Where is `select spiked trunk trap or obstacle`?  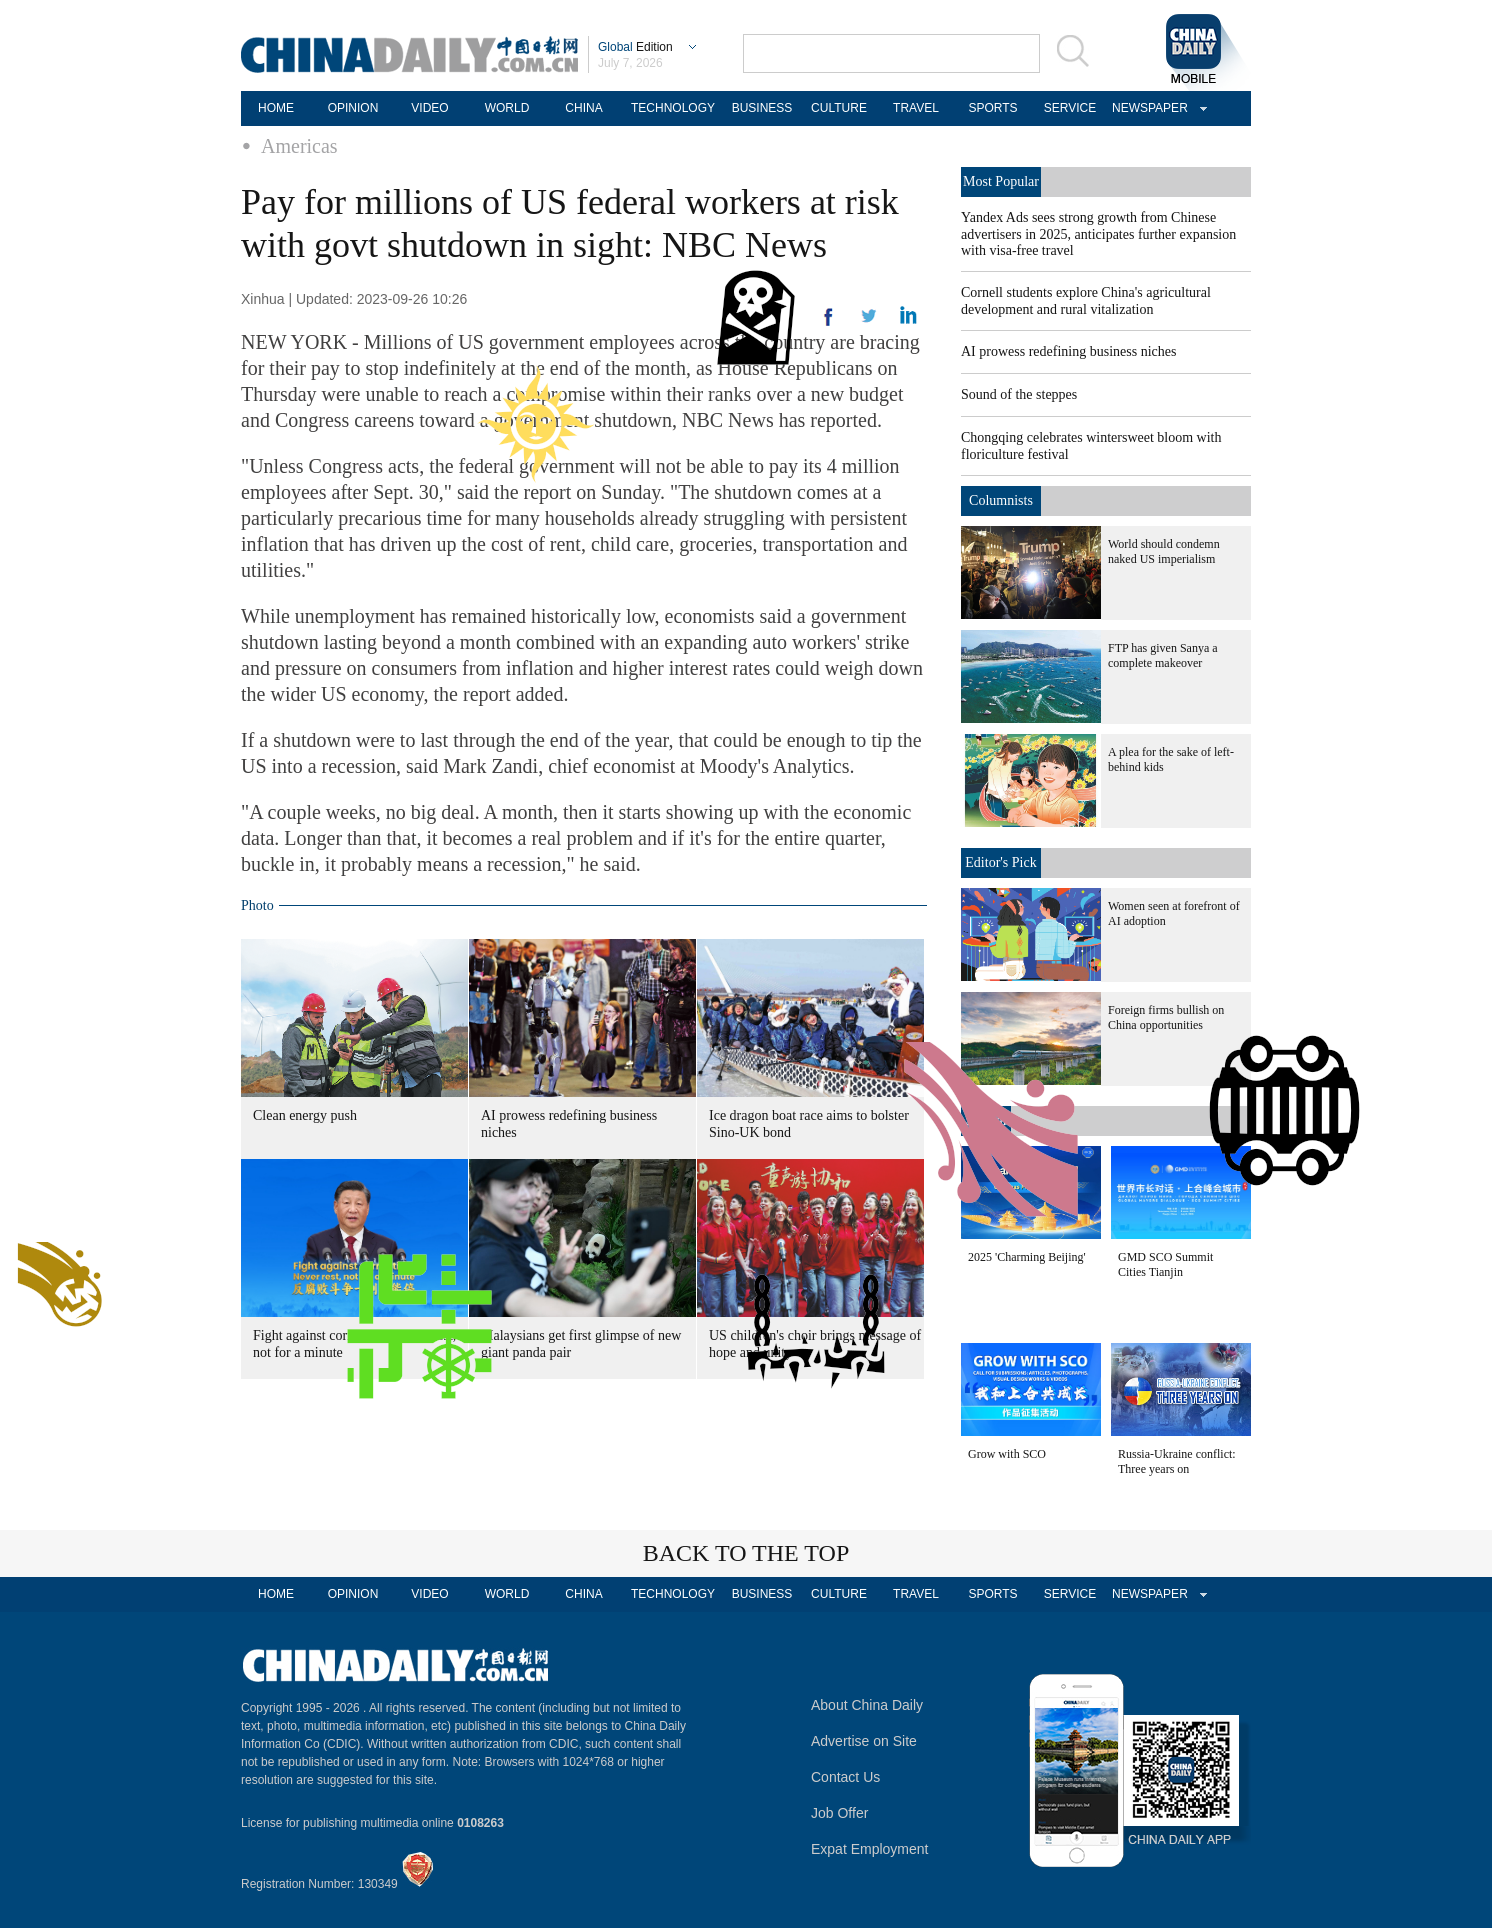
select spiked trunk trap or obstacle is located at coordinates (816, 1345).